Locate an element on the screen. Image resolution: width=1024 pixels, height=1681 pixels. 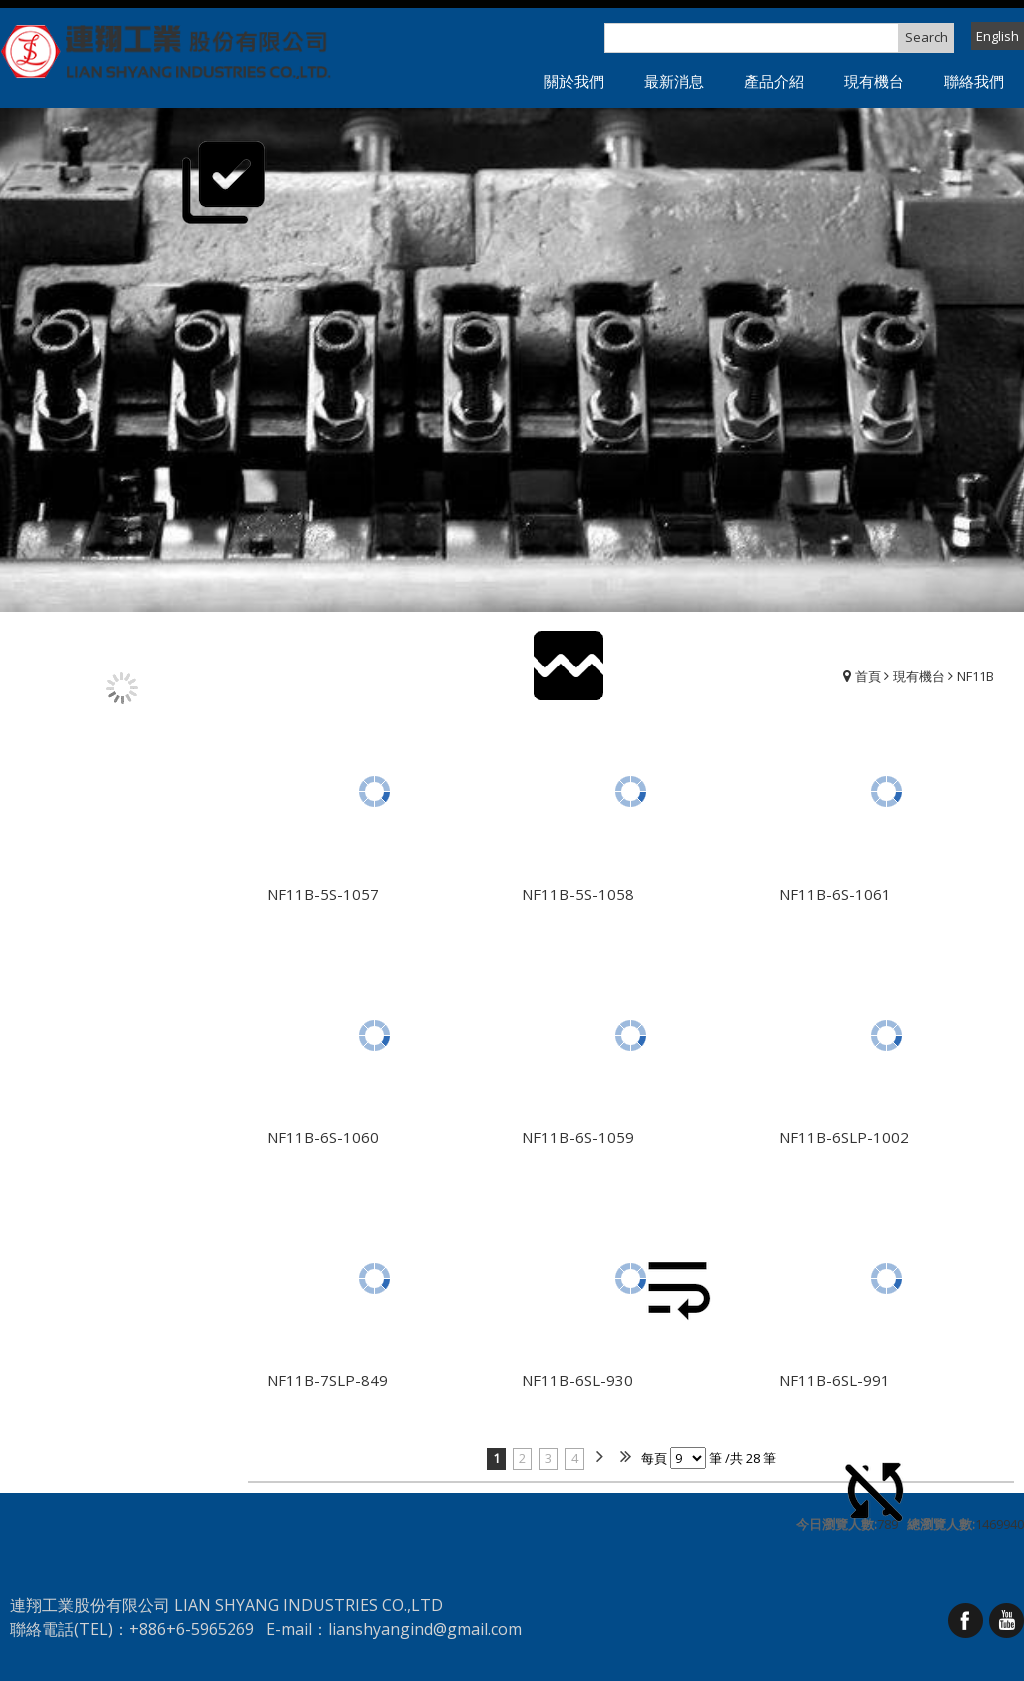
indicates an image failed to load is located at coordinates (568, 665).